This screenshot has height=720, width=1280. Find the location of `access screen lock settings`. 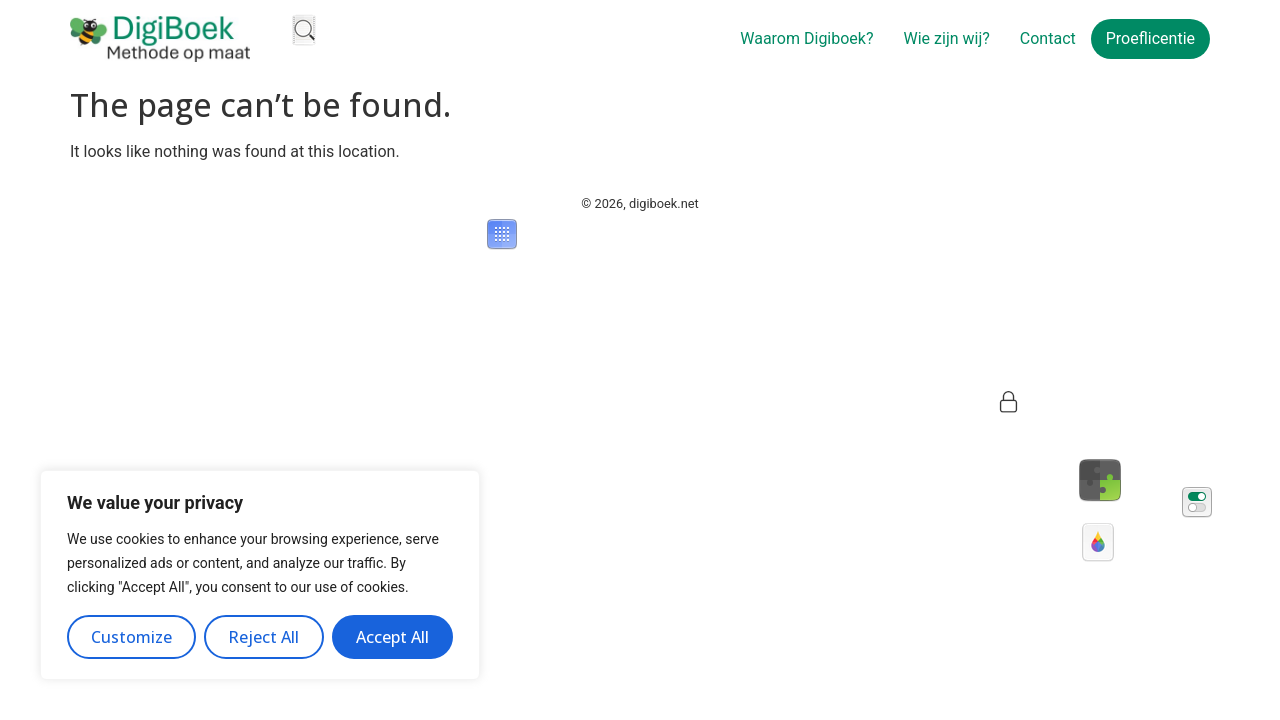

access screen lock settings is located at coordinates (1008, 402).